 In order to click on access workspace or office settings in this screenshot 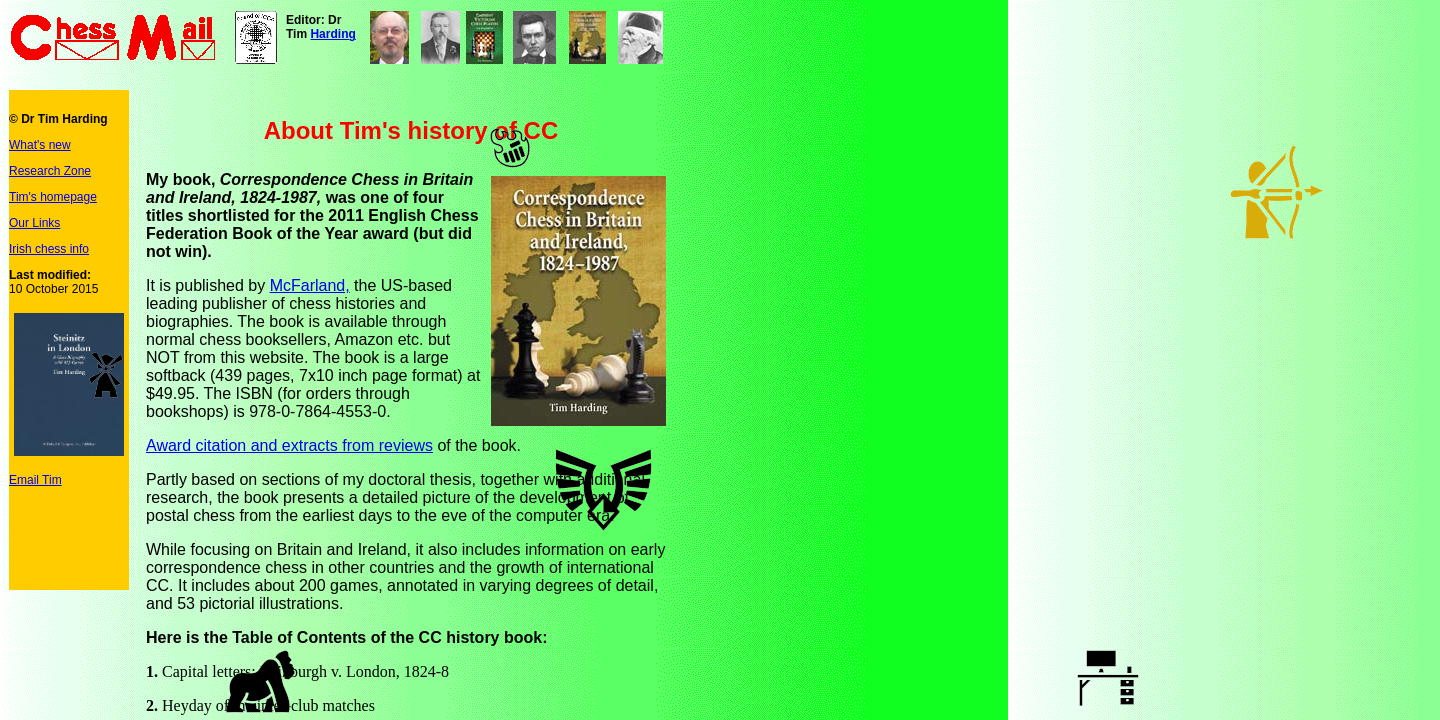, I will do `click(1108, 672)`.